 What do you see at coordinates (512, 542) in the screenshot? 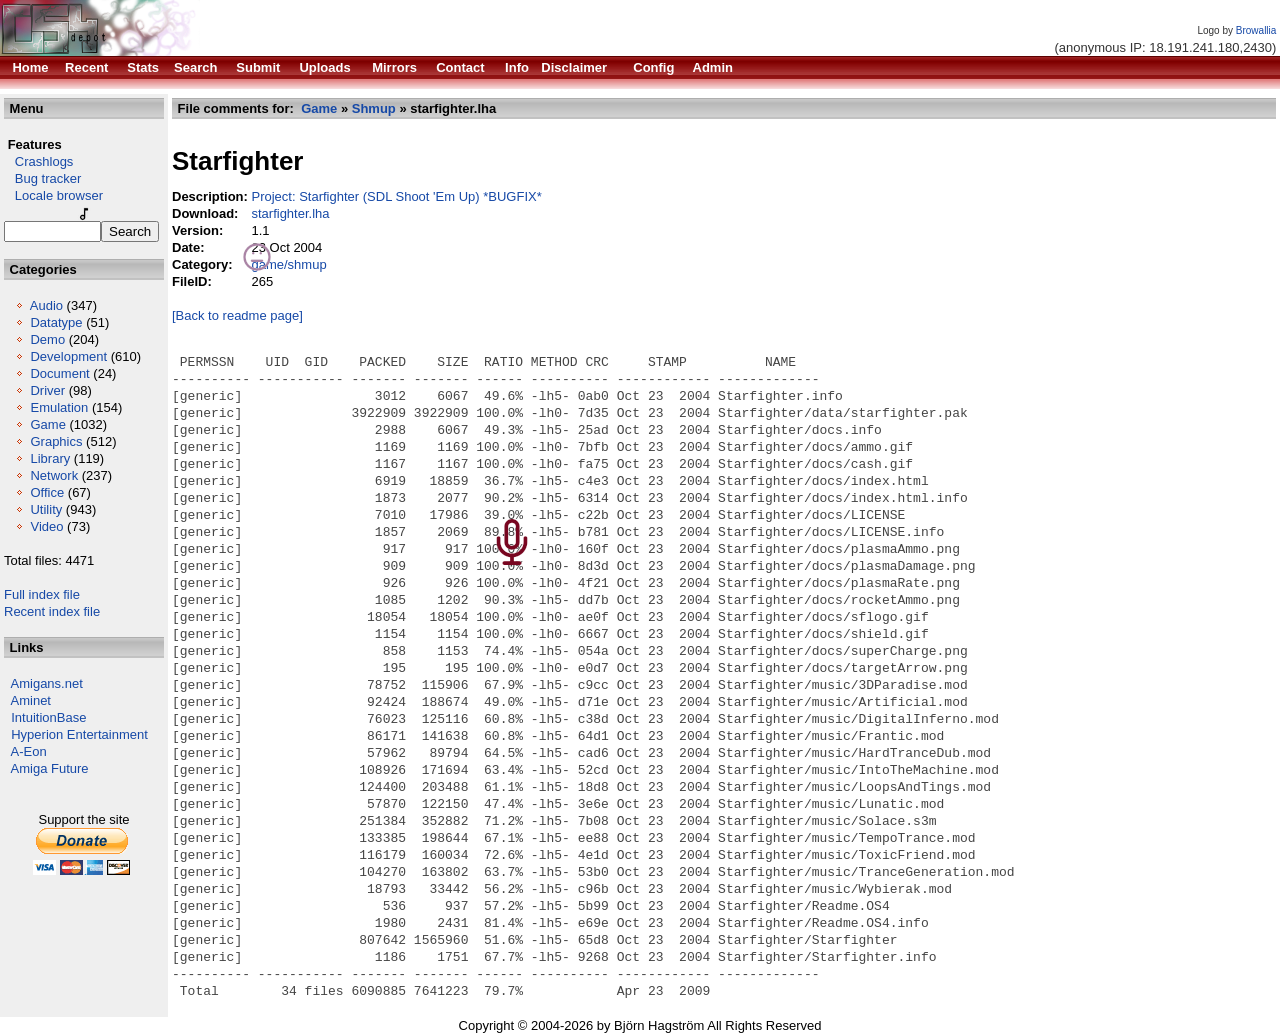
I see `tap to use voice input` at bounding box center [512, 542].